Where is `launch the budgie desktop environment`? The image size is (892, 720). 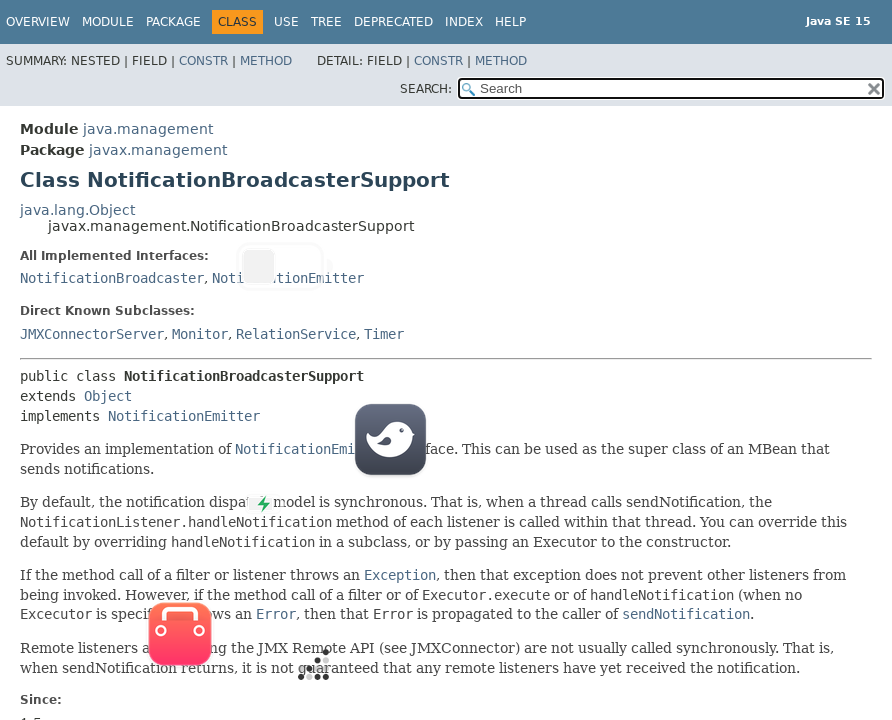 launch the budgie desktop environment is located at coordinates (390, 439).